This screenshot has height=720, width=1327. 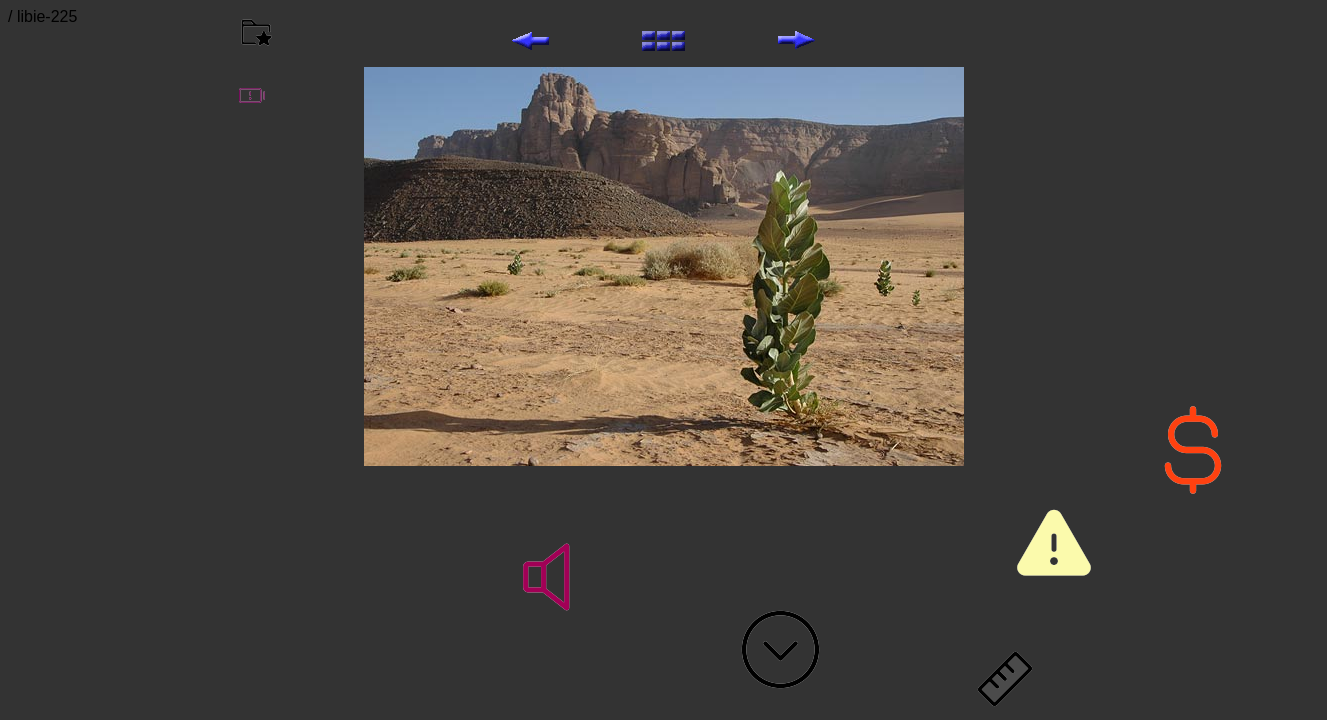 What do you see at coordinates (256, 32) in the screenshot?
I see `access your starred or favorite files` at bounding box center [256, 32].